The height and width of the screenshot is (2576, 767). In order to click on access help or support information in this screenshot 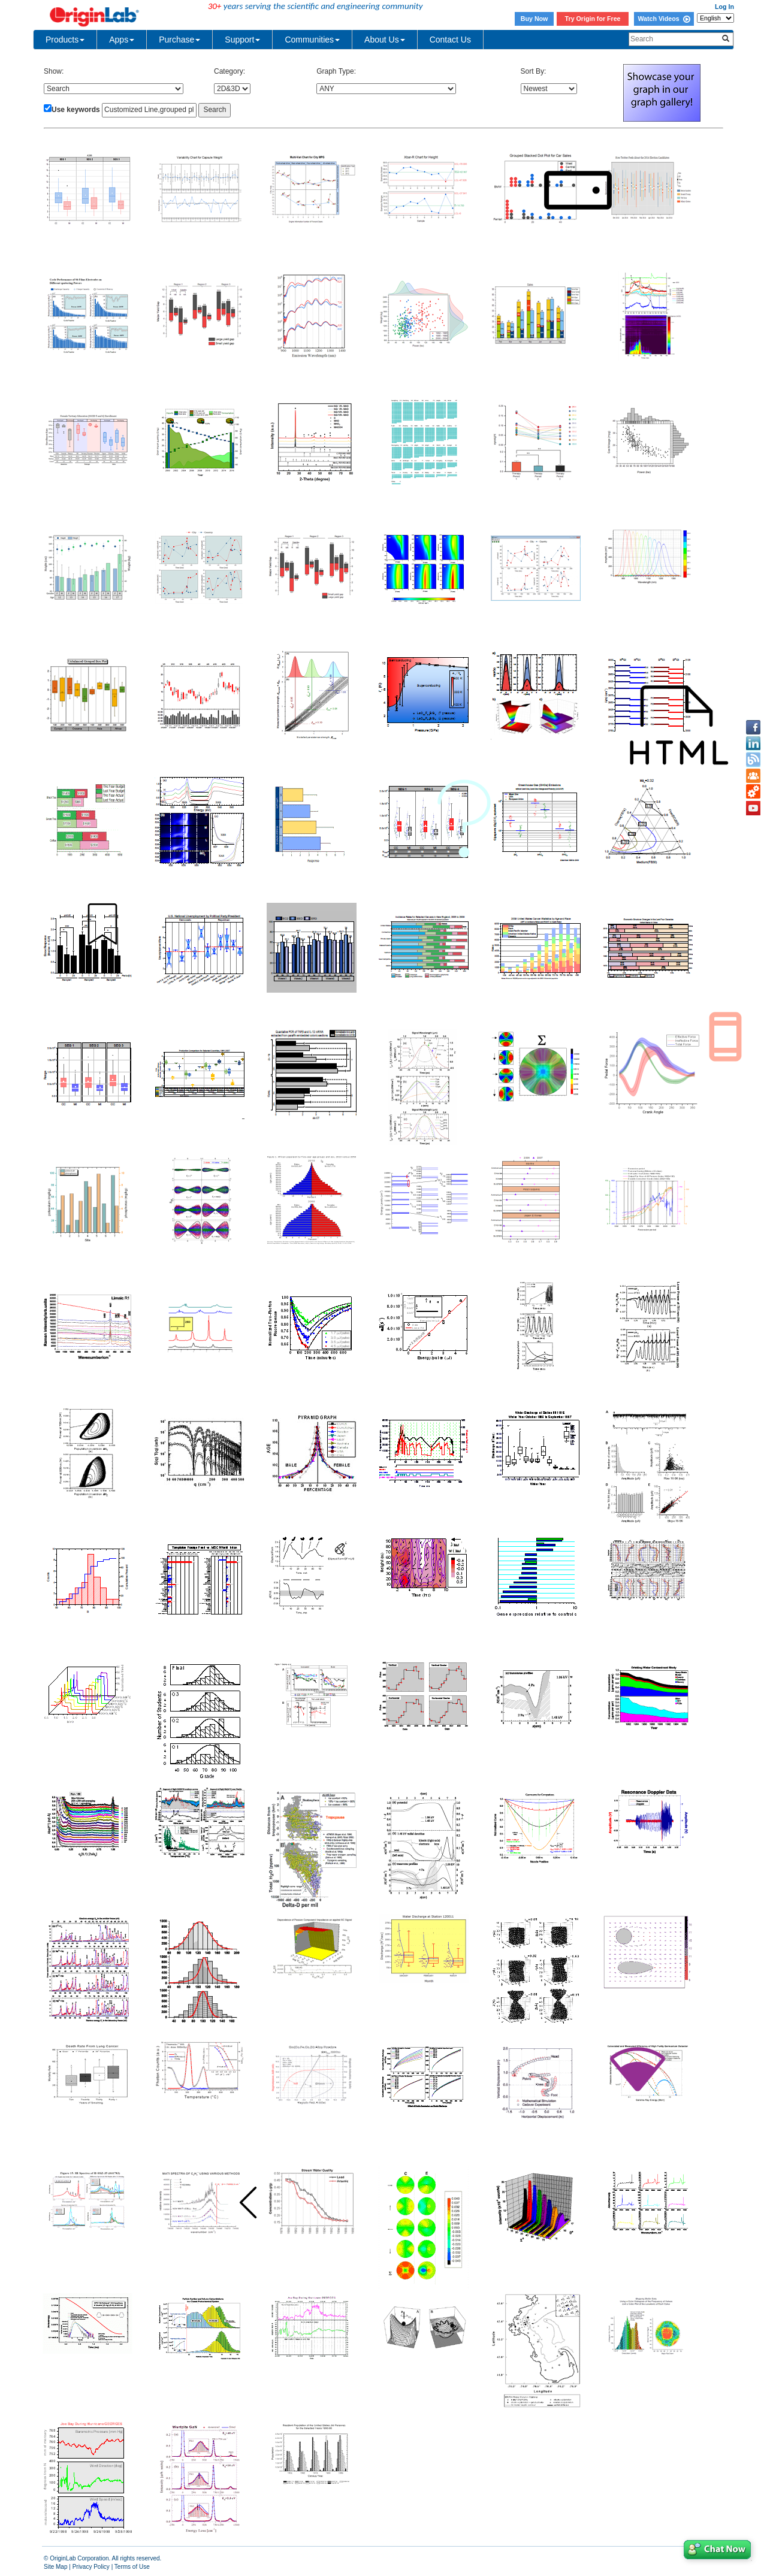, I will do `click(464, 817)`.